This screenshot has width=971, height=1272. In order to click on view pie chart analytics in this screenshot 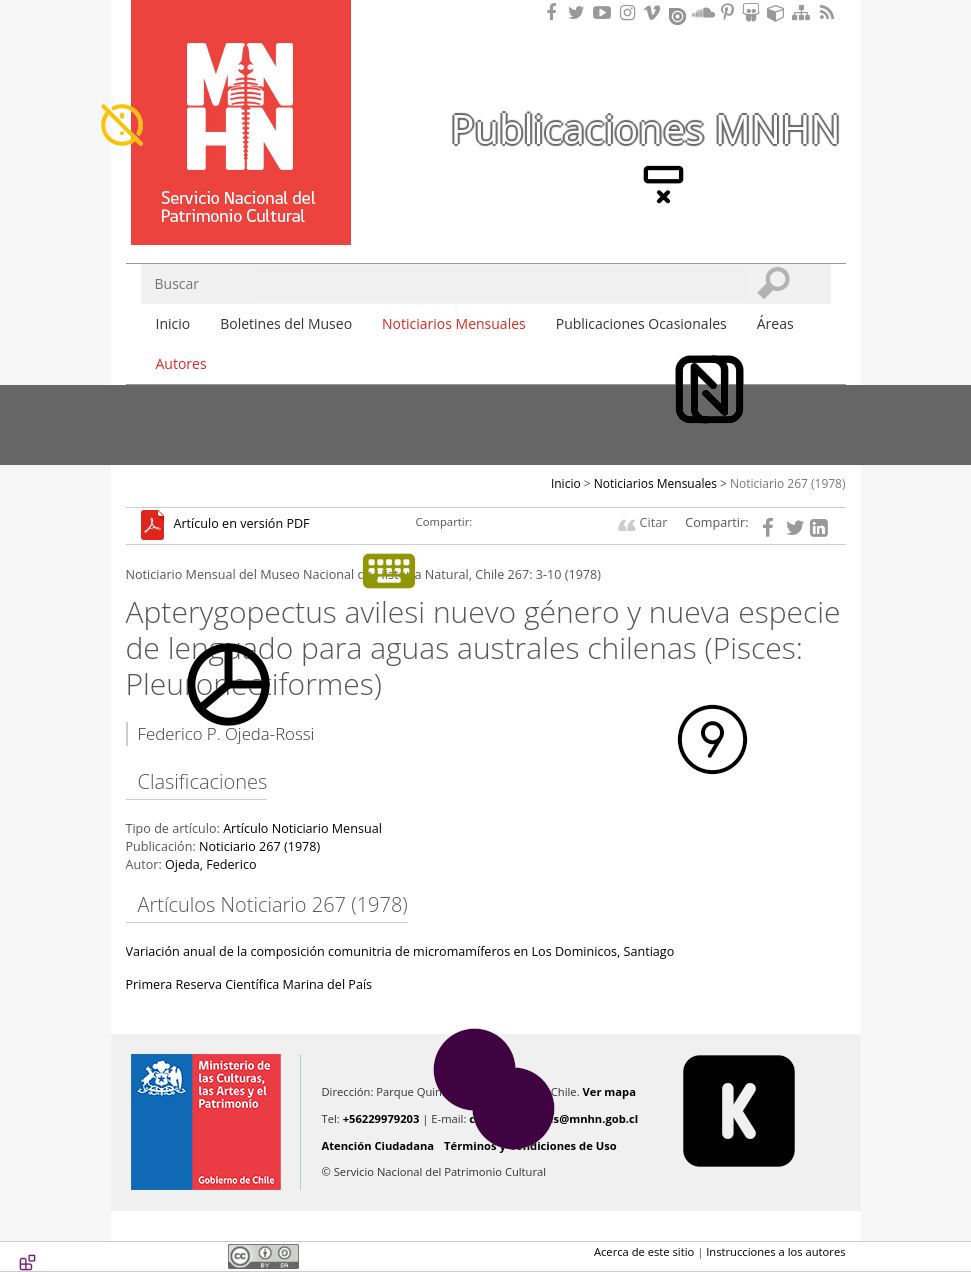, I will do `click(228, 684)`.